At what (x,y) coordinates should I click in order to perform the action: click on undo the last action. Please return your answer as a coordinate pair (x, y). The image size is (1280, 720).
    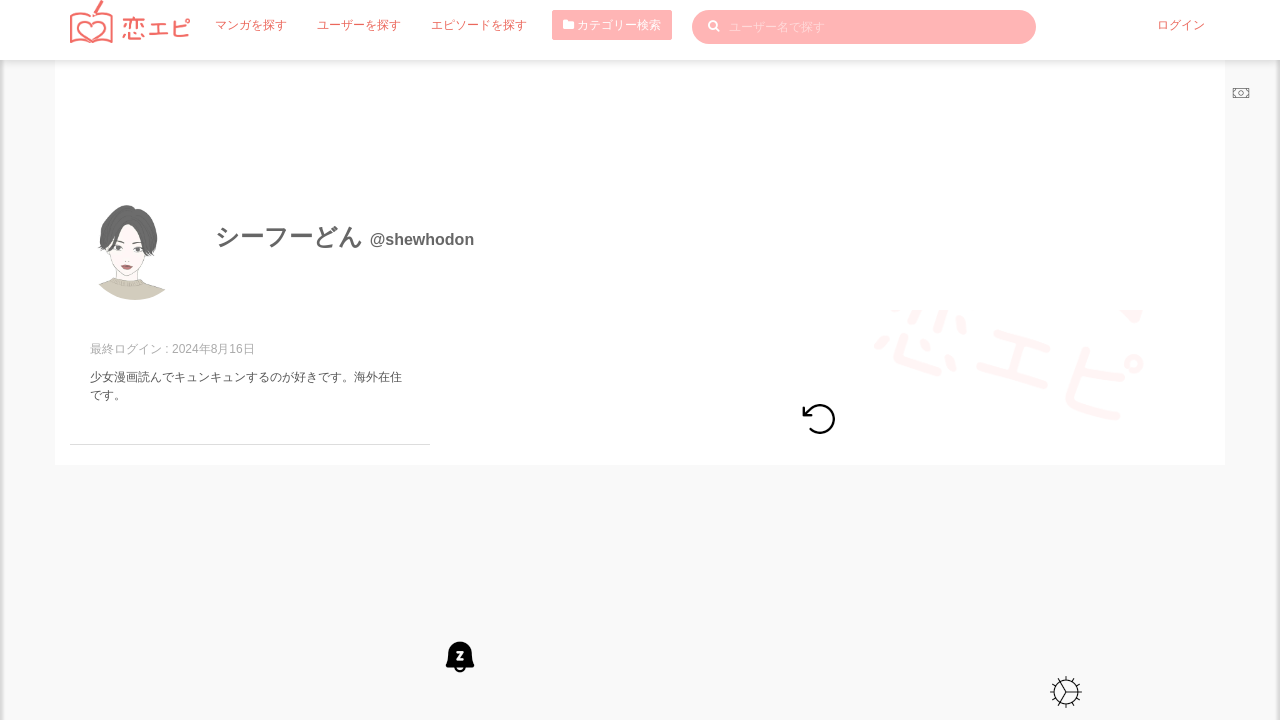
    Looking at the image, I should click on (820, 419).